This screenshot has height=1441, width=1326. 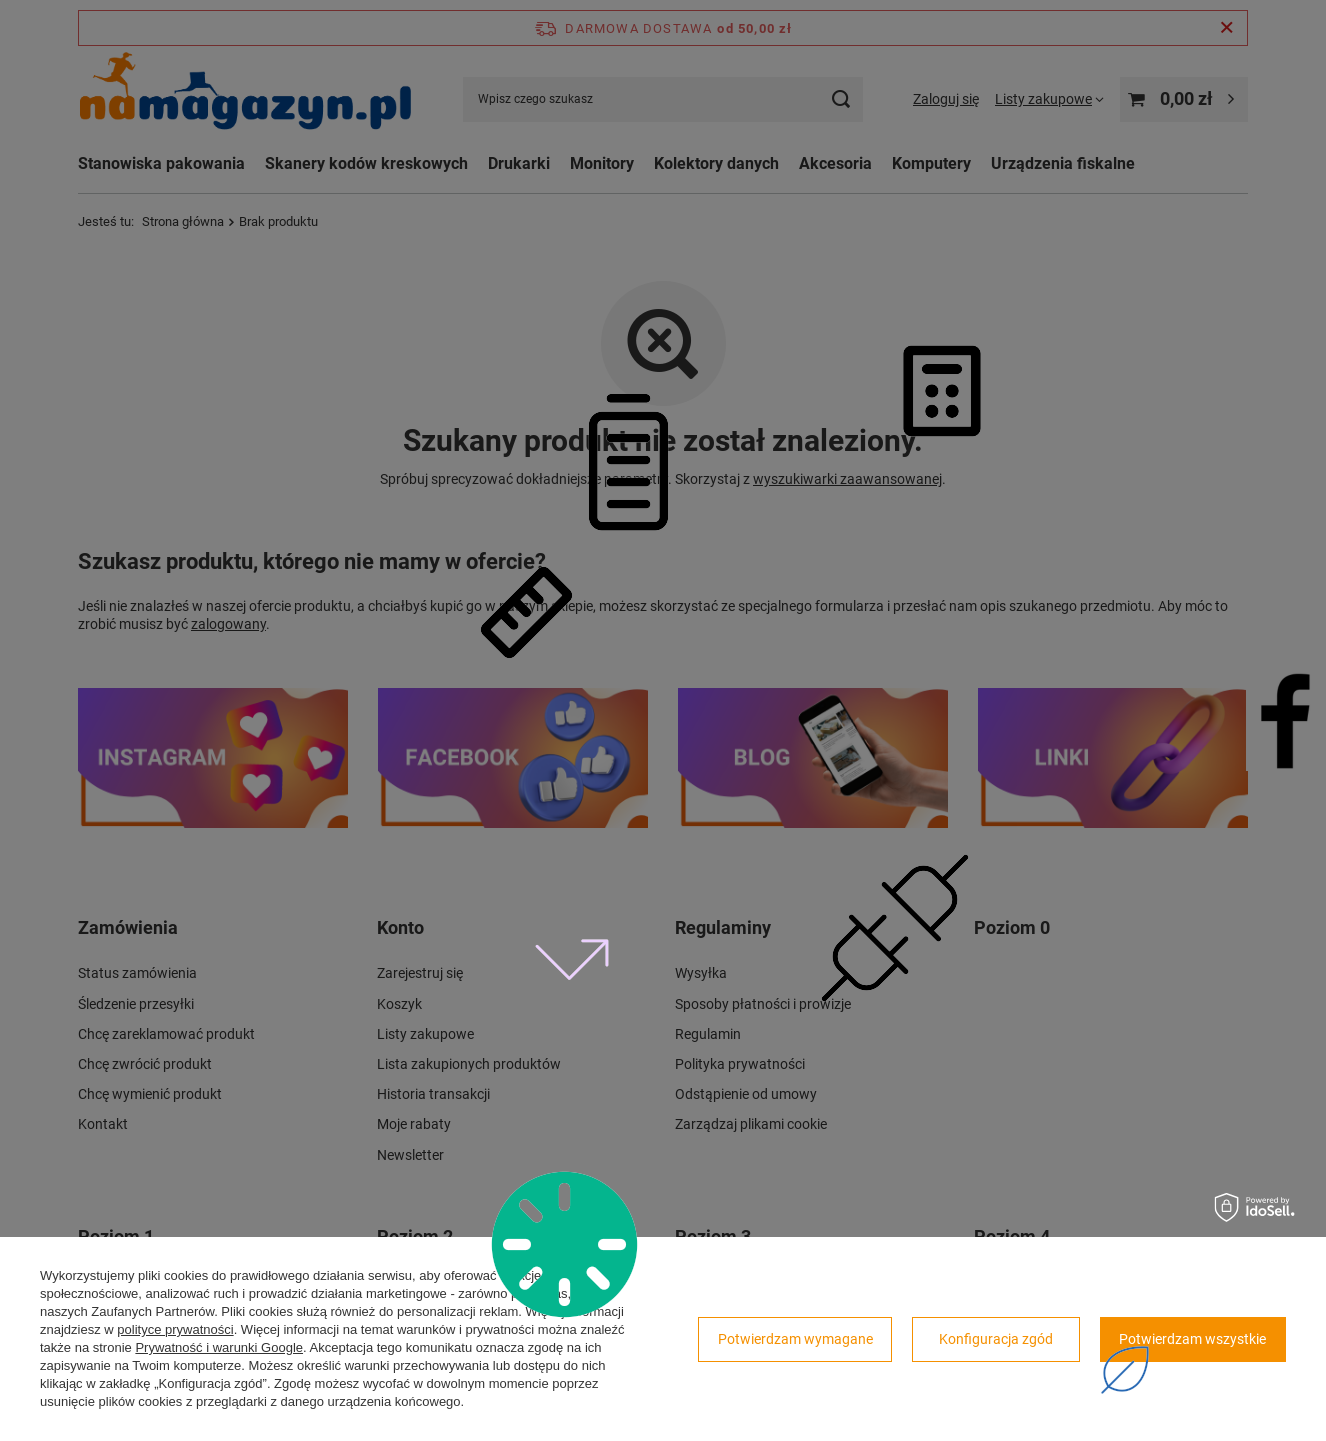 I want to click on loading content in progress, so click(x=564, y=1244).